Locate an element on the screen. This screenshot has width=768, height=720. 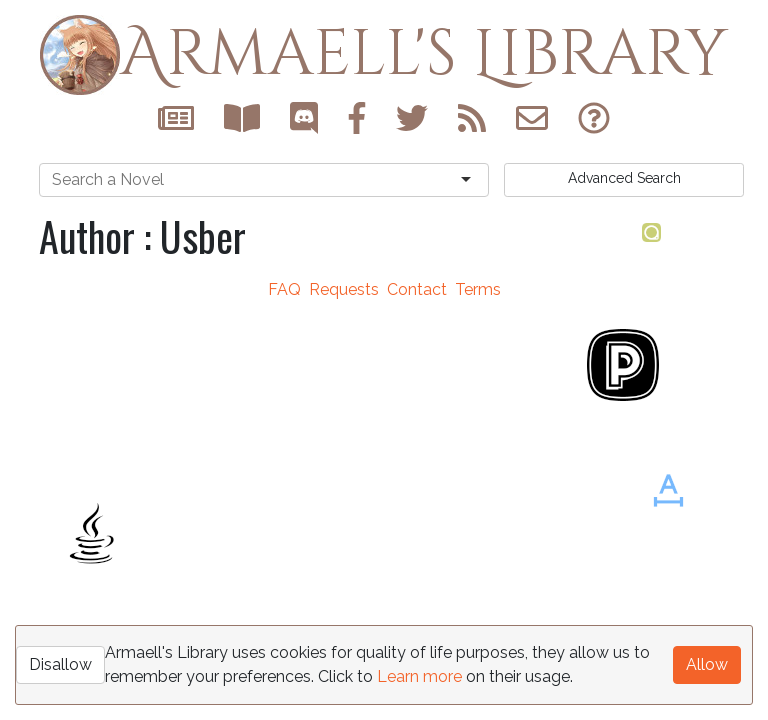
open peerlist profile or app is located at coordinates (623, 365).